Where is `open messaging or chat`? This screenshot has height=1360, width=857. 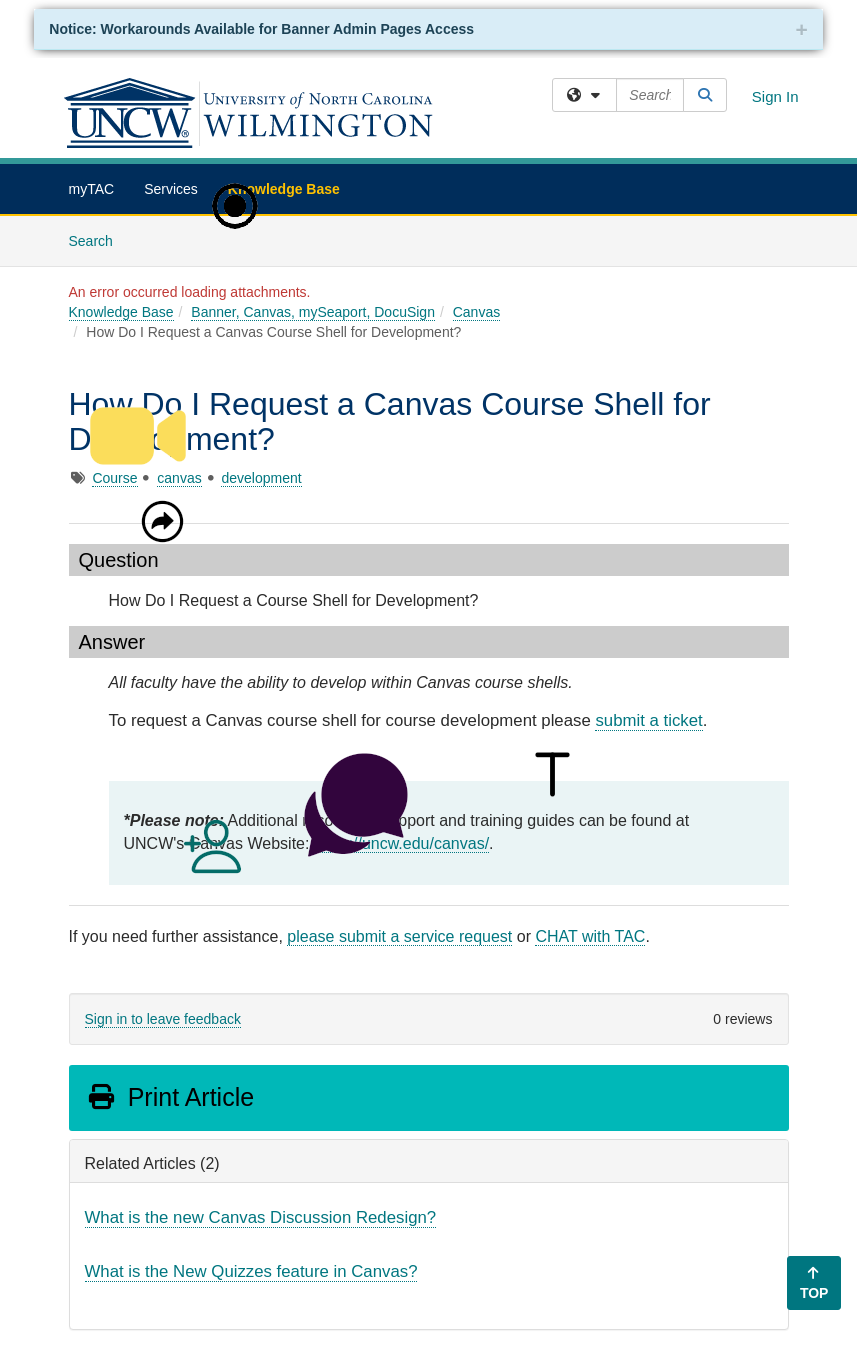 open messaging or chat is located at coordinates (356, 805).